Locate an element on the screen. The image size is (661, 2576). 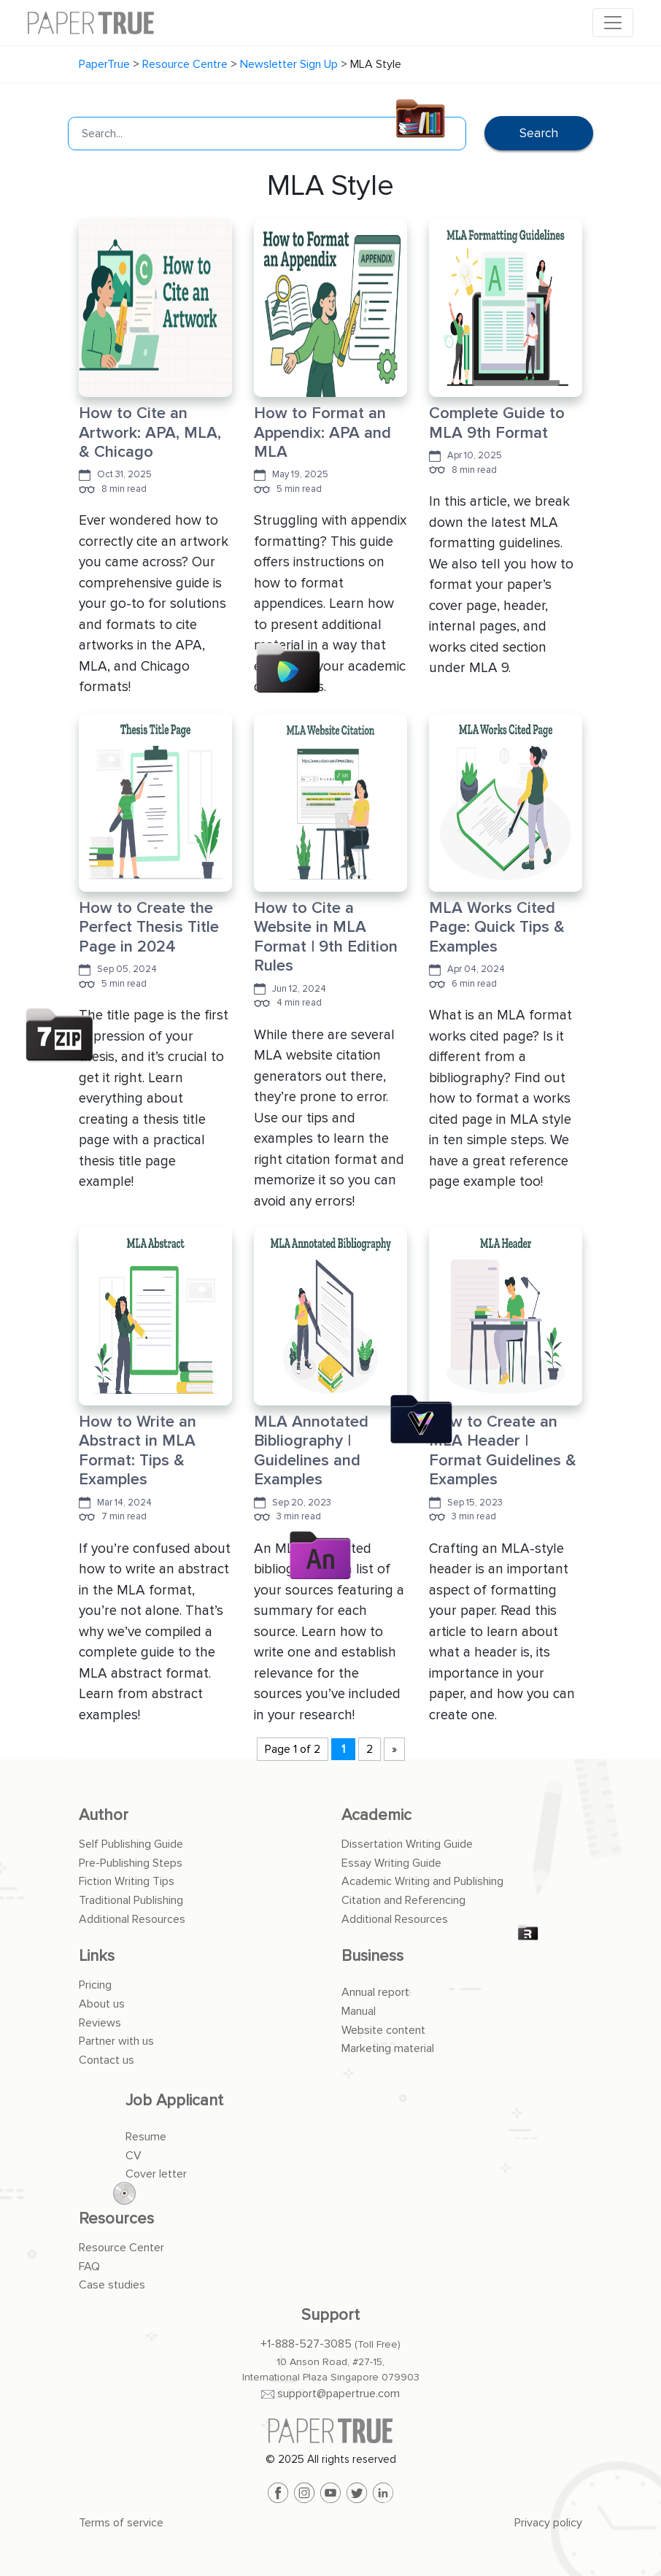
open JetBrains Space project folder is located at coordinates (287, 669).